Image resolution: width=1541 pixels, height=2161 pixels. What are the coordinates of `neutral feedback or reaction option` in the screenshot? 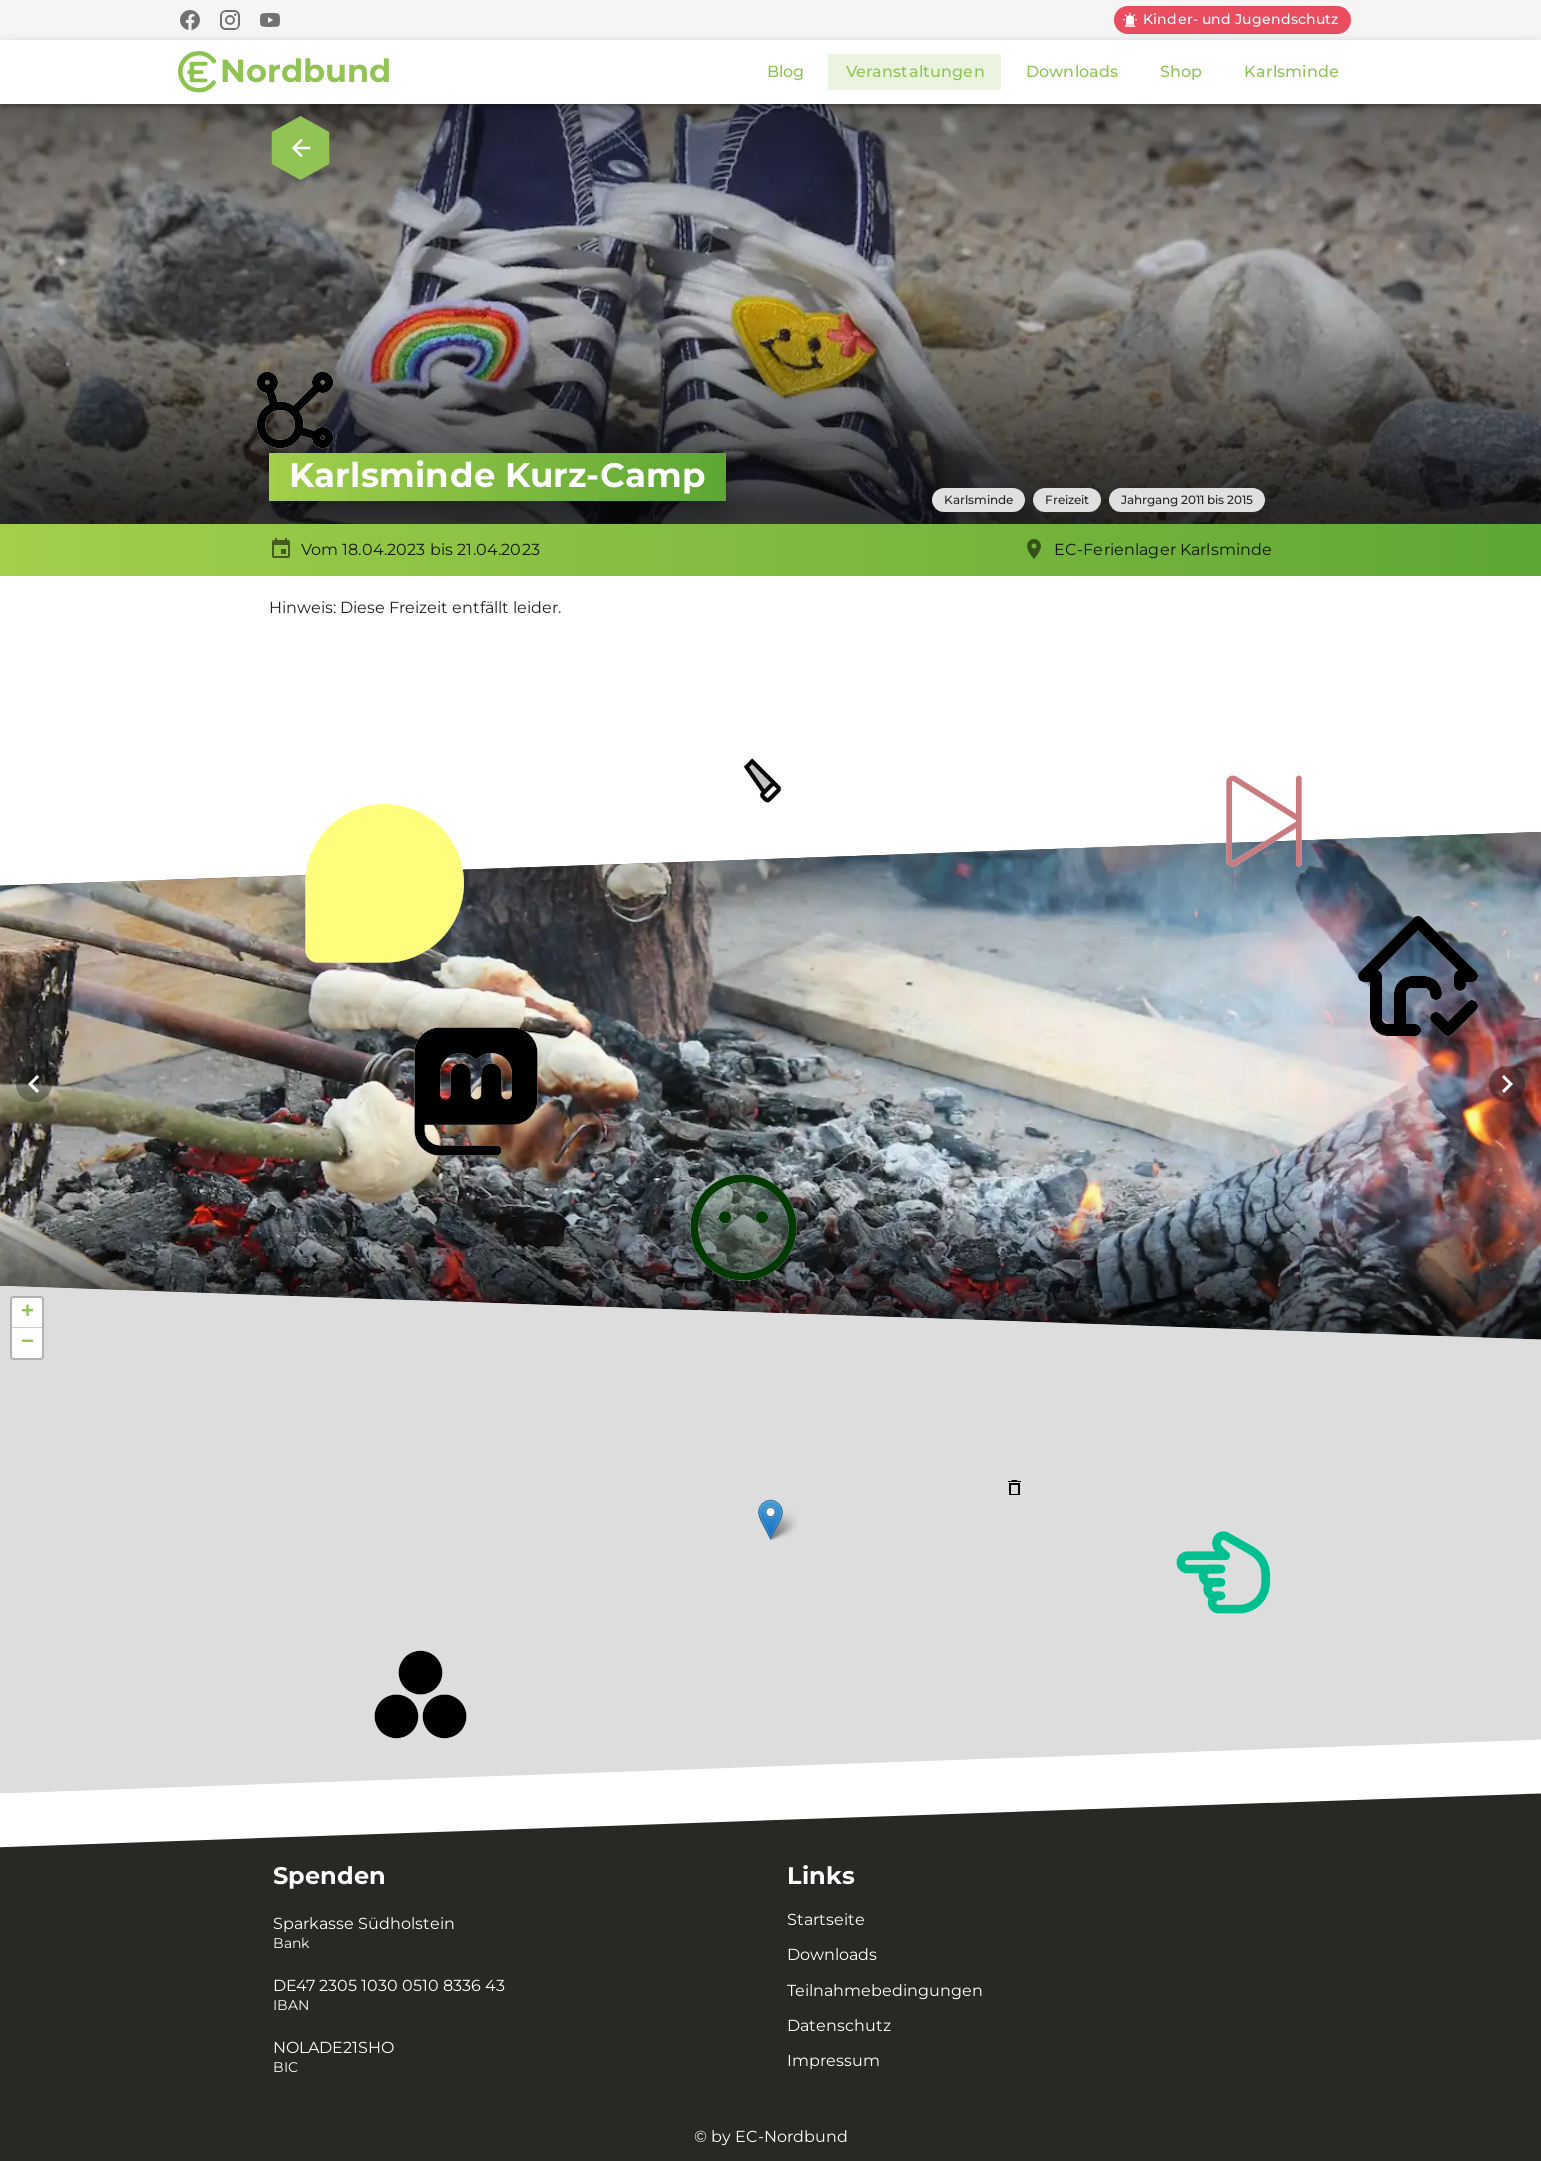 It's located at (743, 1227).